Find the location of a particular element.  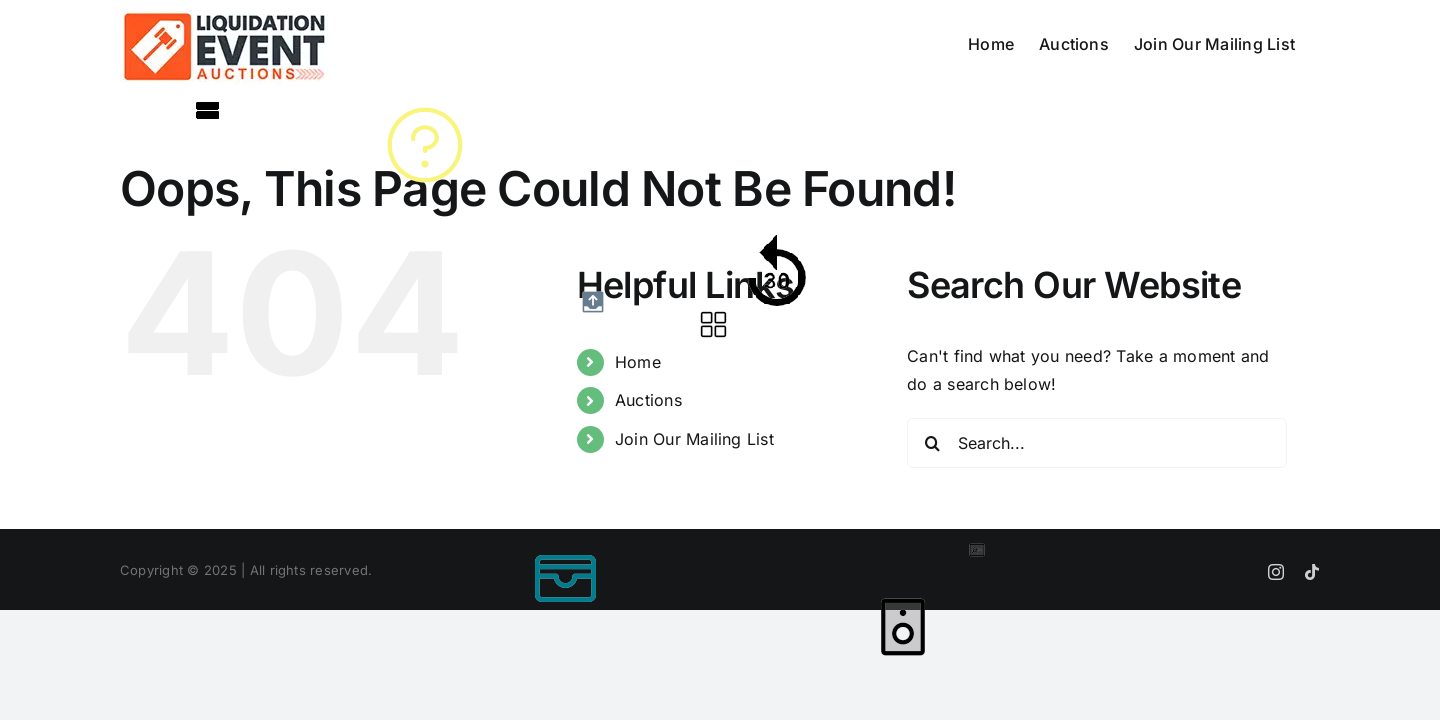

replay the last 30 seconds is located at coordinates (777, 274).